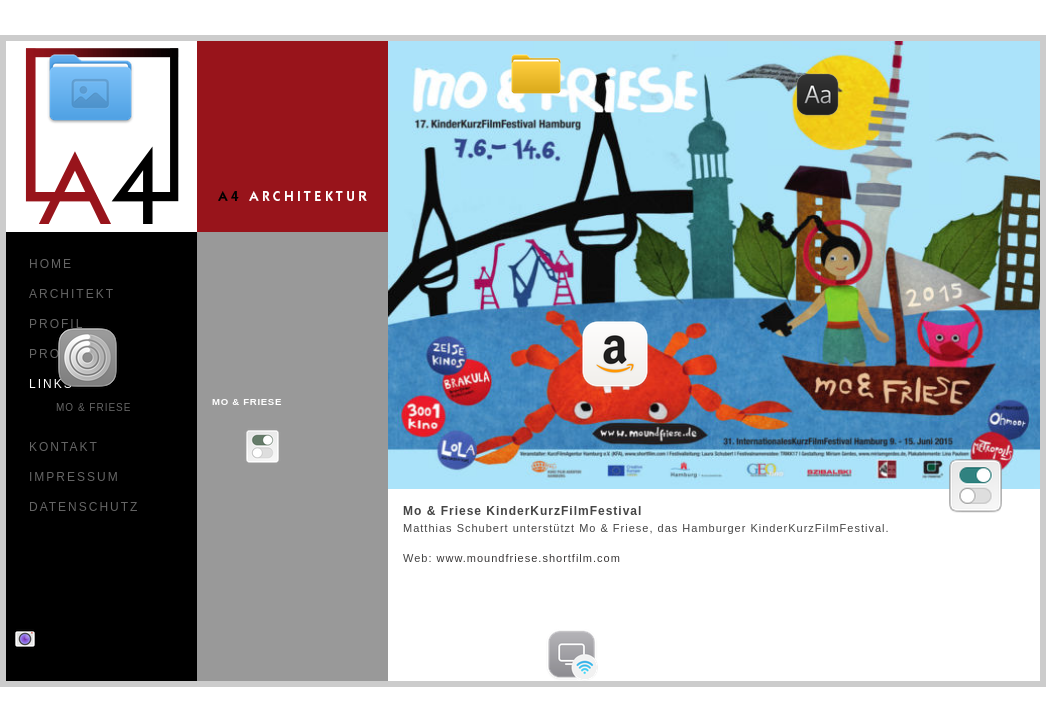  What do you see at coordinates (975, 485) in the screenshot?
I see `open system tweaks or settings customization` at bounding box center [975, 485].